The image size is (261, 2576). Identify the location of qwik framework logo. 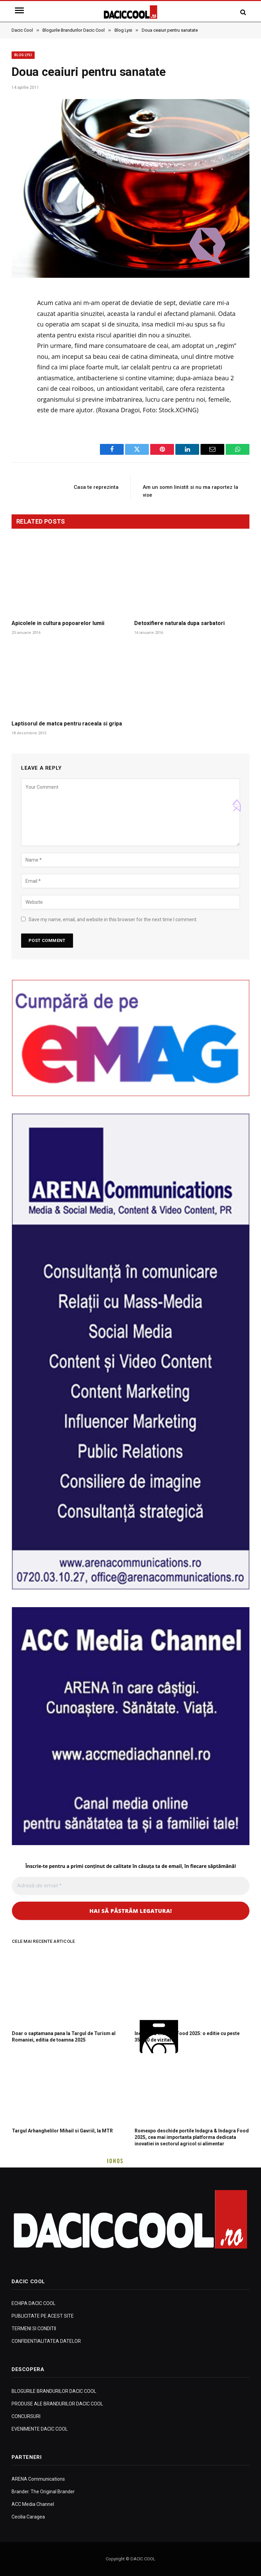
(207, 246).